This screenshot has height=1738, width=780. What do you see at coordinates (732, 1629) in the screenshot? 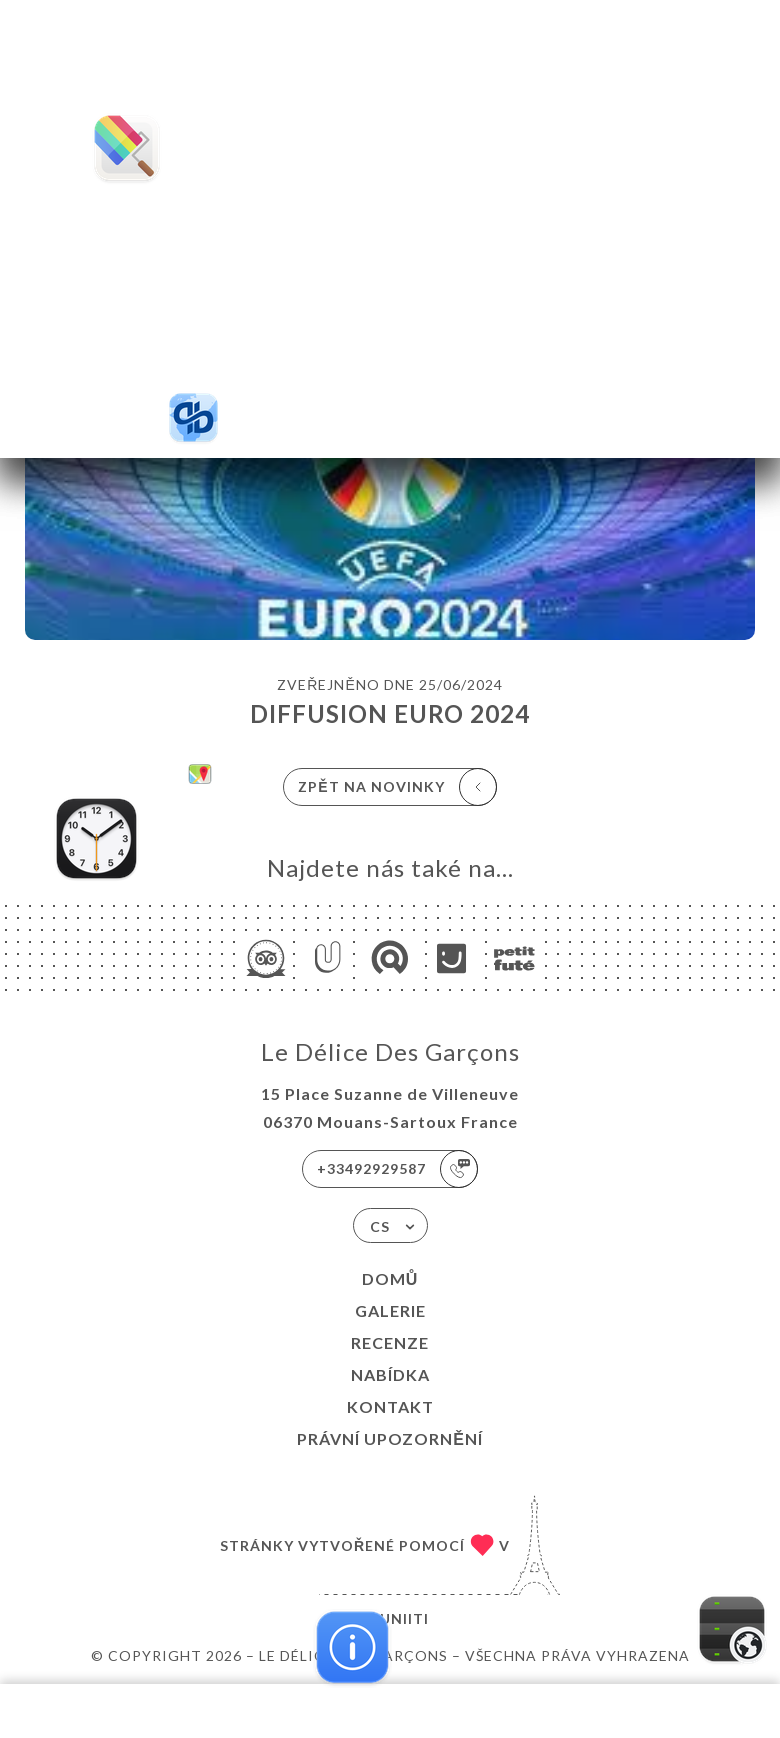
I see `configure web server network settings` at bounding box center [732, 1629].